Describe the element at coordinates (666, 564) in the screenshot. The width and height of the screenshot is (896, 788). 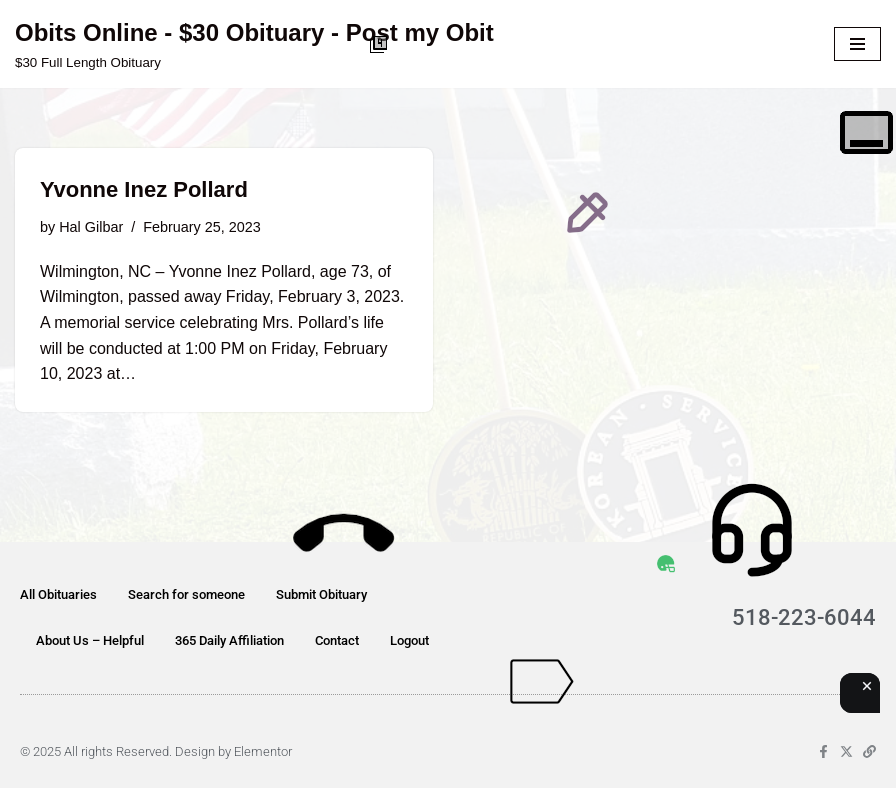
I see `access football or sports content` at that location.